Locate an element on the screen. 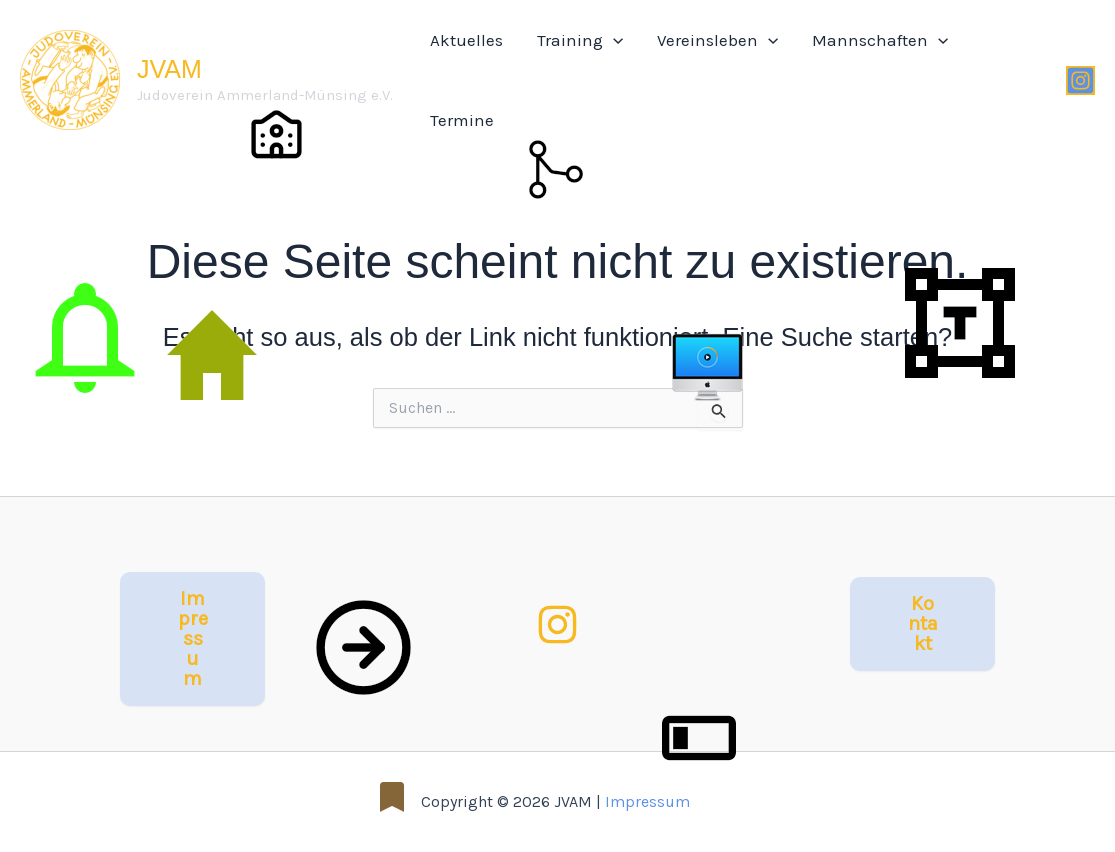 This screenshot has height=852, width=1115. play video content on your television or monitor is located at coordinates (707, 367).